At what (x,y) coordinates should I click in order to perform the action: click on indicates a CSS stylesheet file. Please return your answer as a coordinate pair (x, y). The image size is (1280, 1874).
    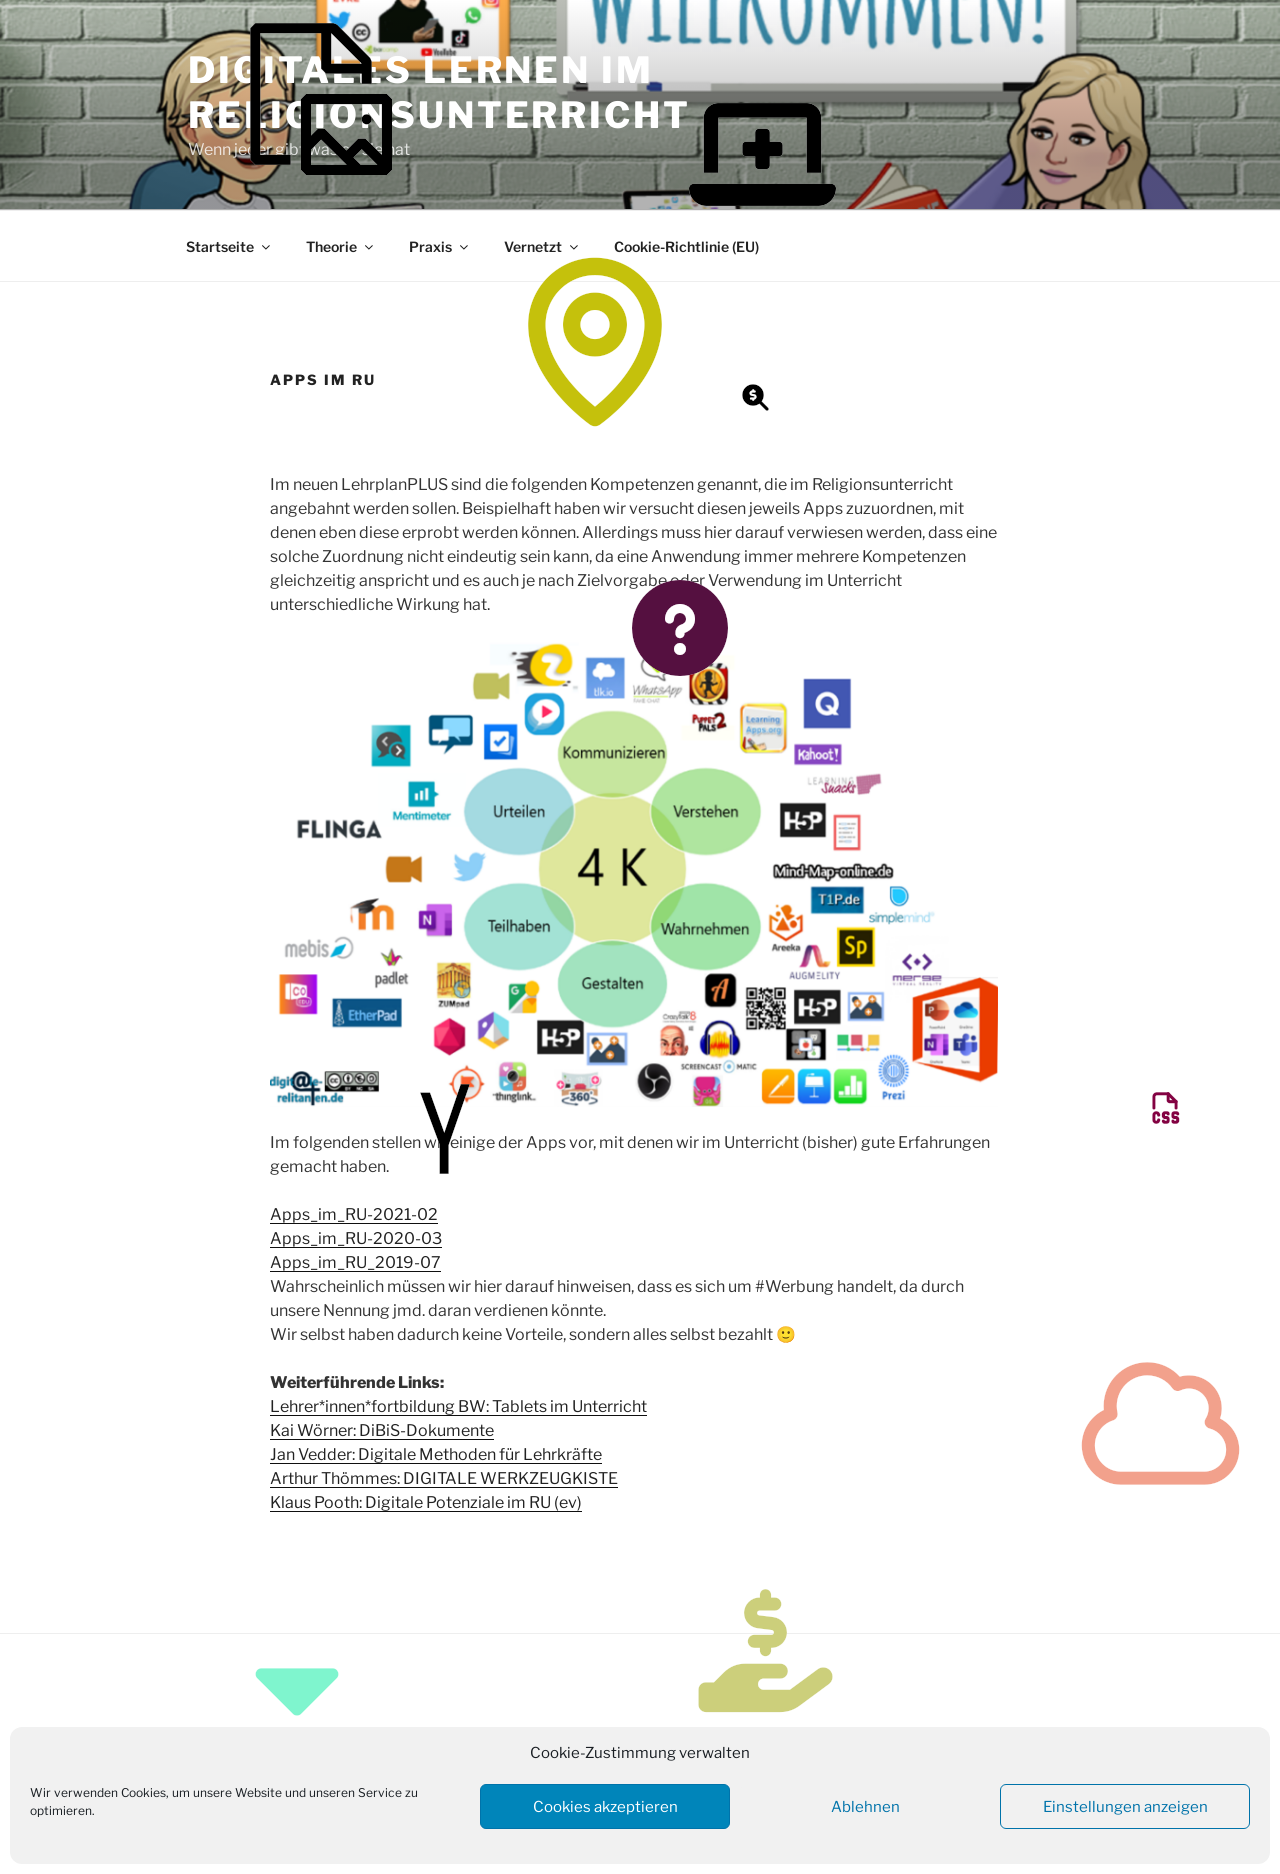
    Looking at the image, I should click on (1165, 1108).